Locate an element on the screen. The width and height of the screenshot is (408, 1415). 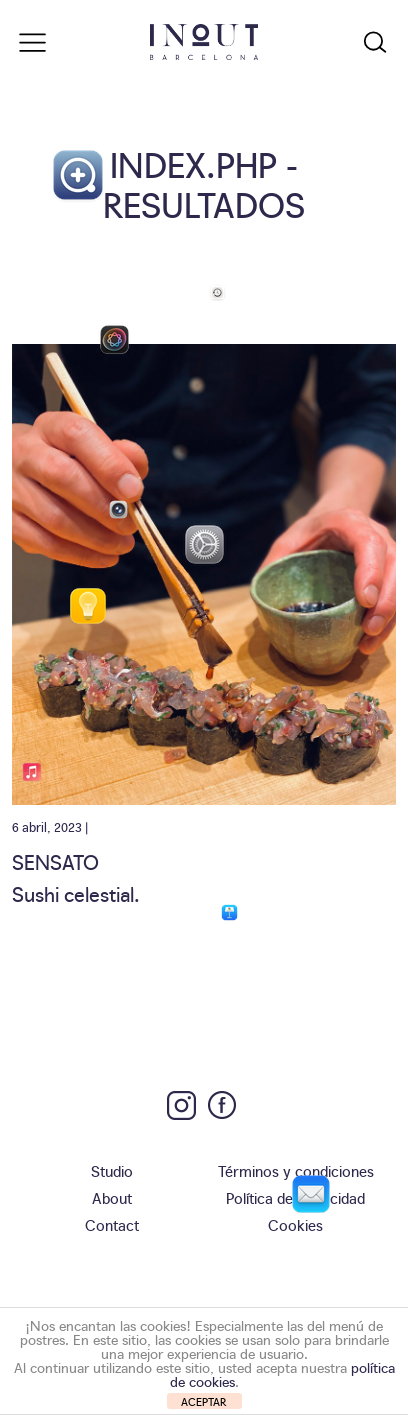
open synology assistant app is located at coordinates (78, 175).